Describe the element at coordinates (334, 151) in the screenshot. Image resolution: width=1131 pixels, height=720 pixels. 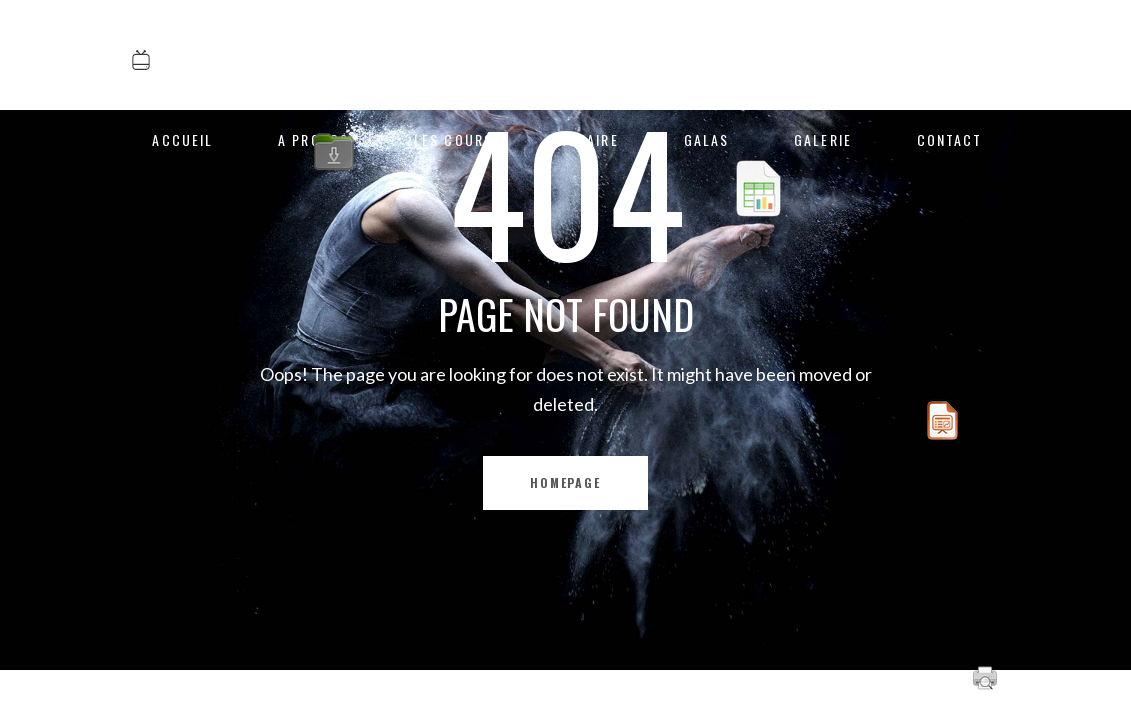
I see `access your downloads folder` at that location.